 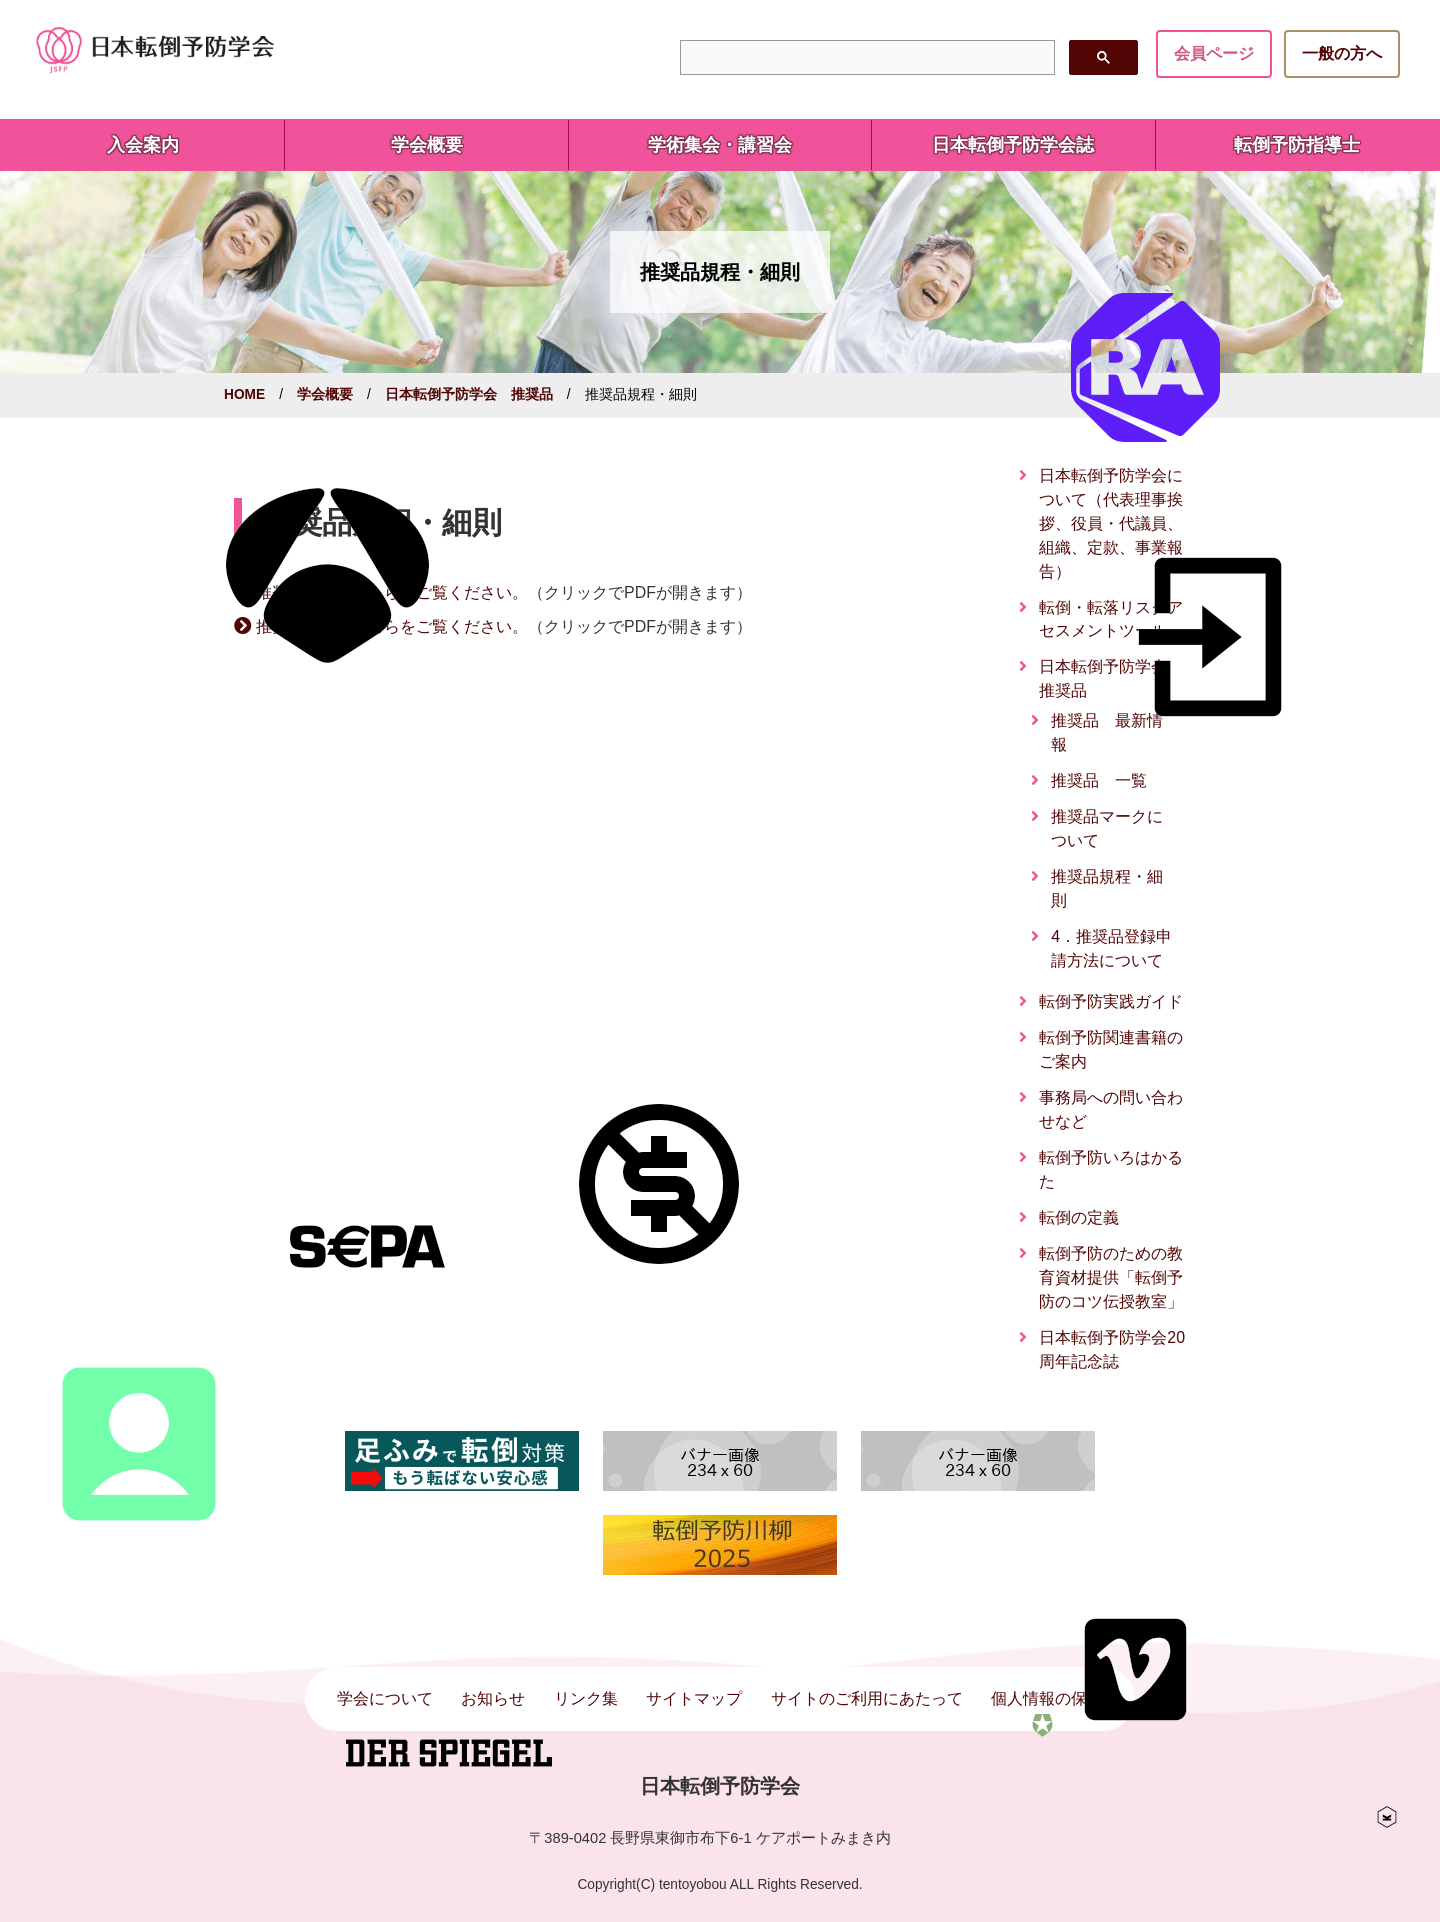 I want to click on visit rockwell automation website, so click(x=1145, y=367).